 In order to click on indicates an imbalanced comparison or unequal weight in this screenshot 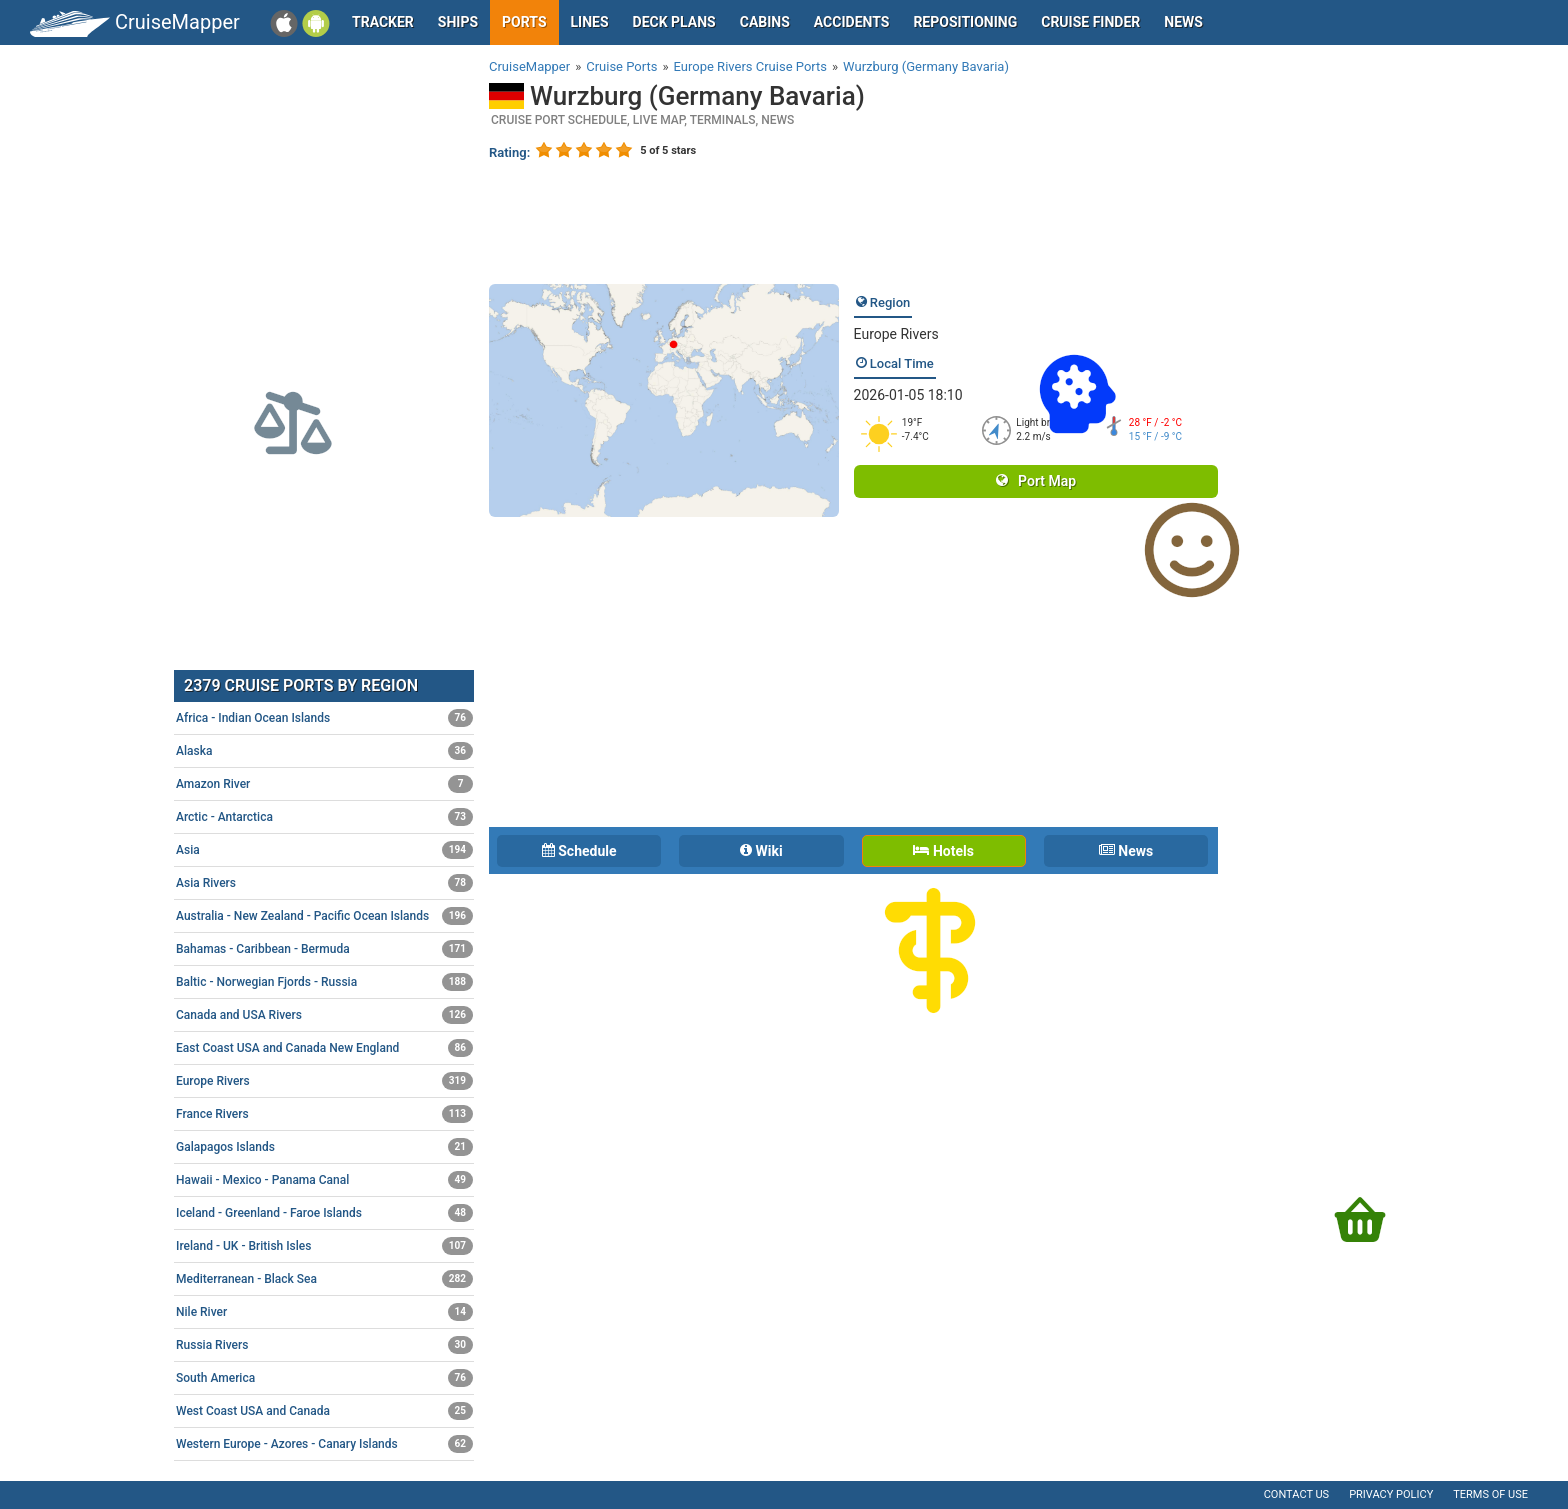, I will do `click(293, 423)`.